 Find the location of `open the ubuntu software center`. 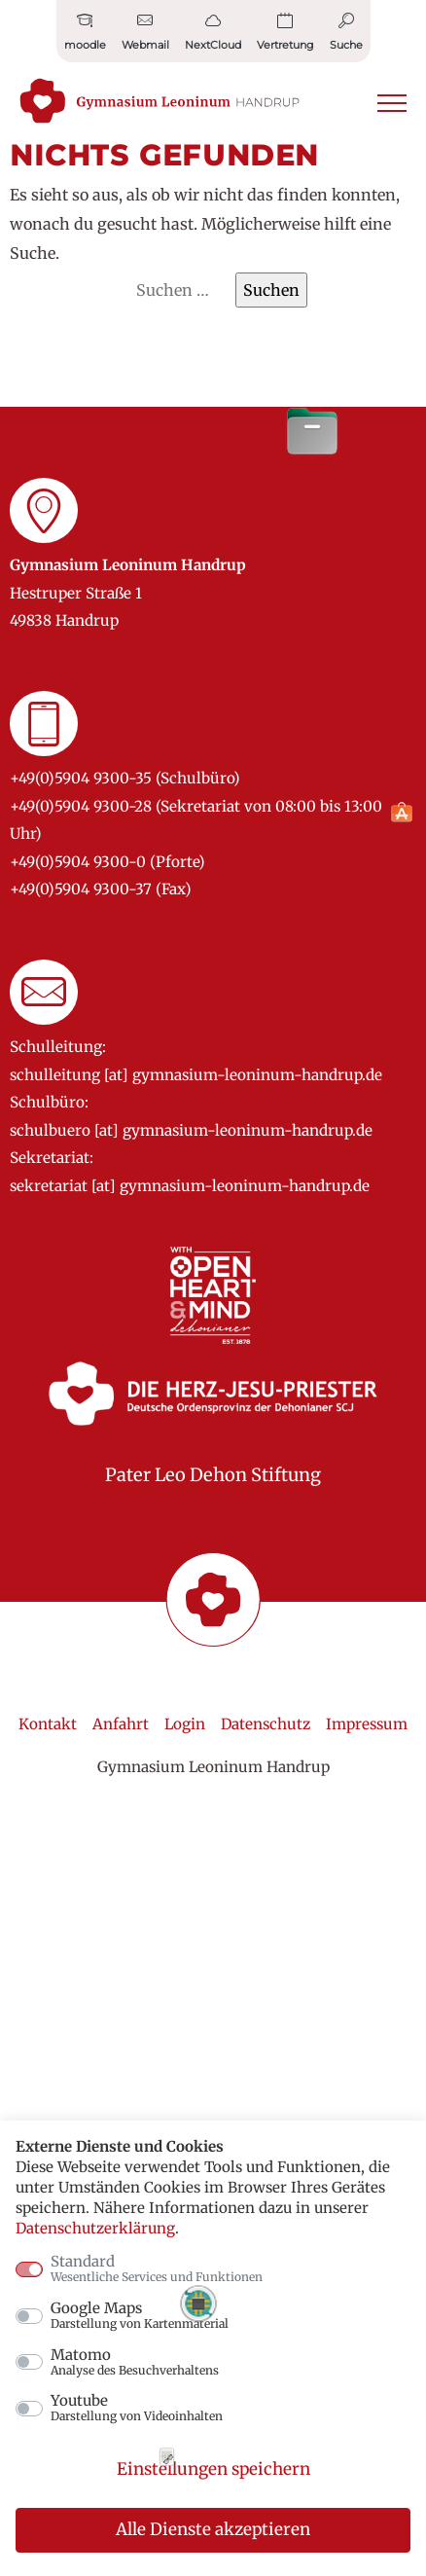

open the ubuntu software center is located at coordinates (402, 814).